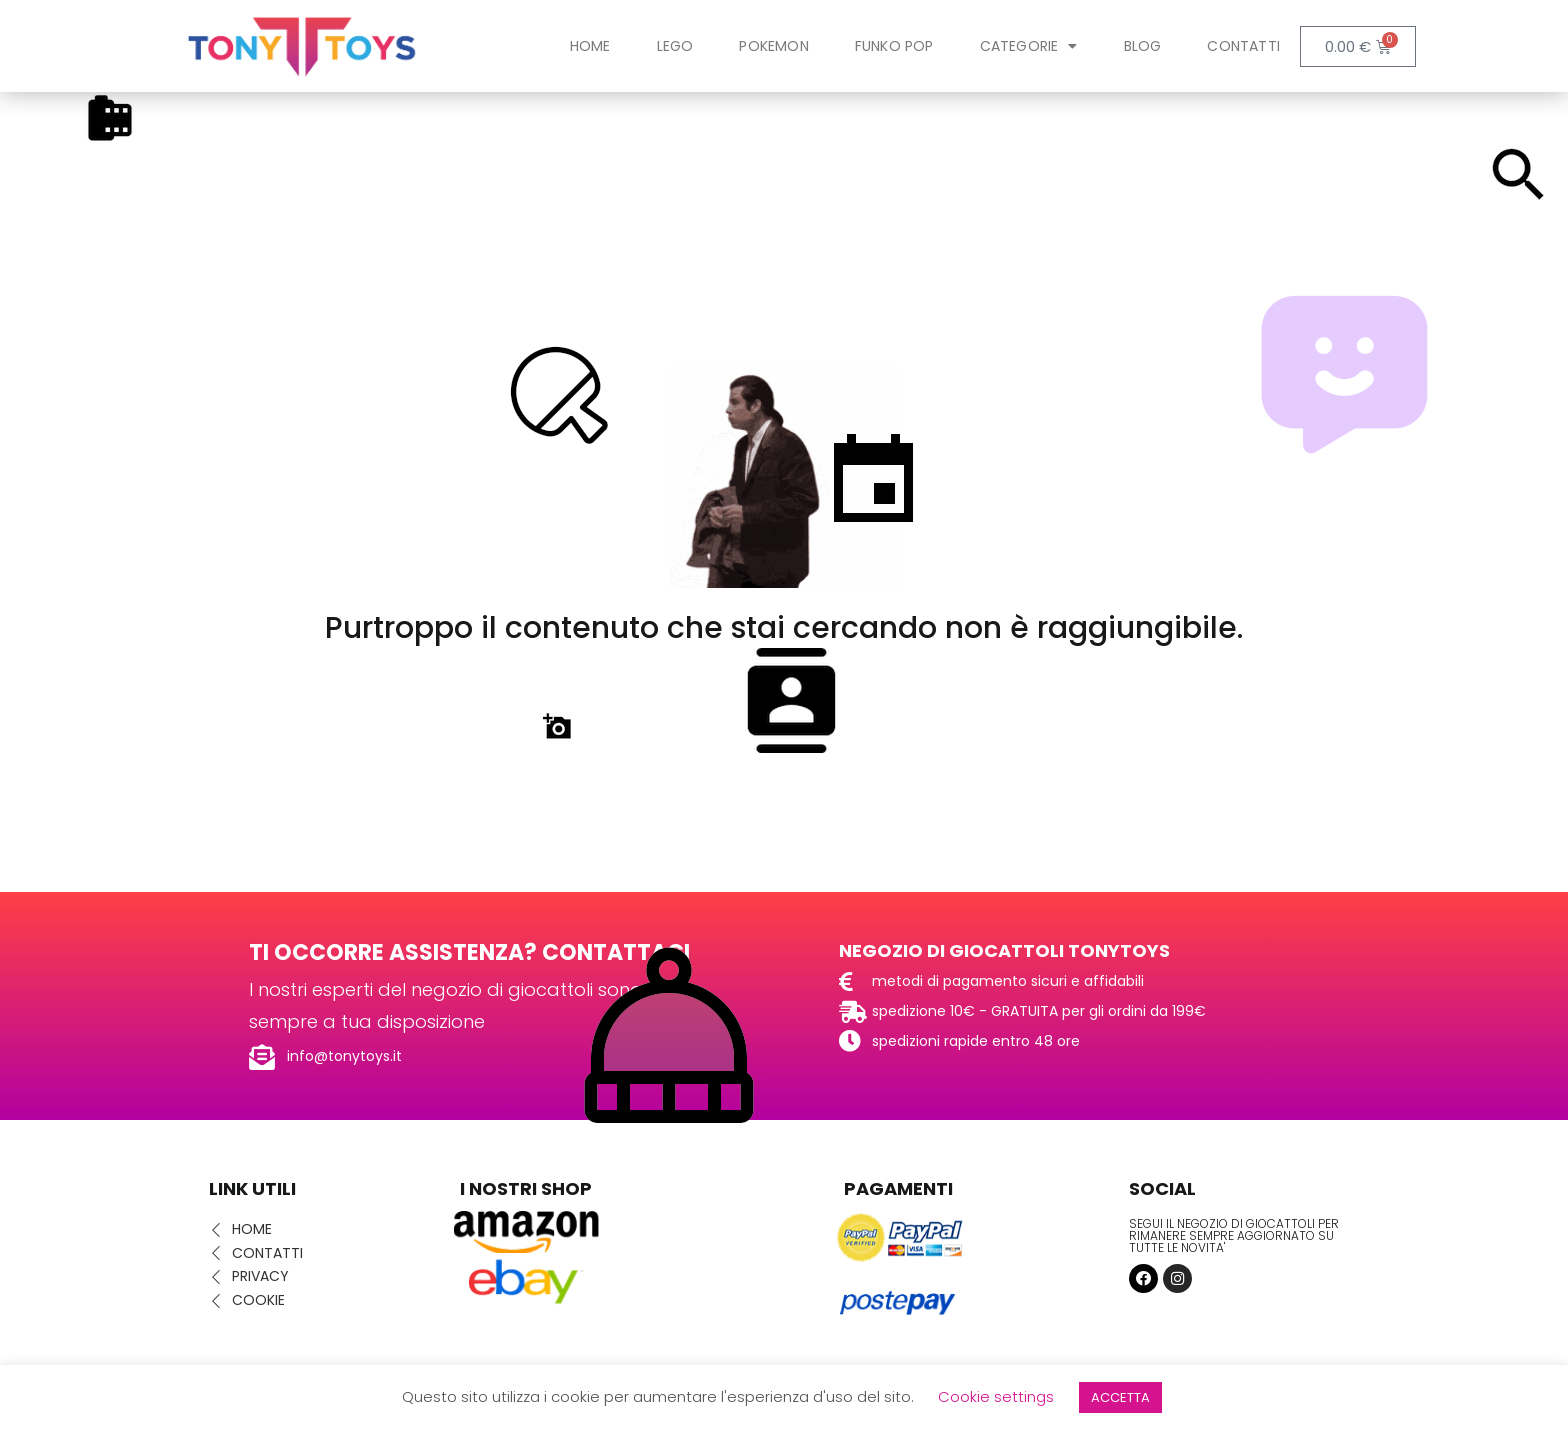 This screenshot has height=1430, width=1568. I want to click on search for content or items, so click(1519, 175).